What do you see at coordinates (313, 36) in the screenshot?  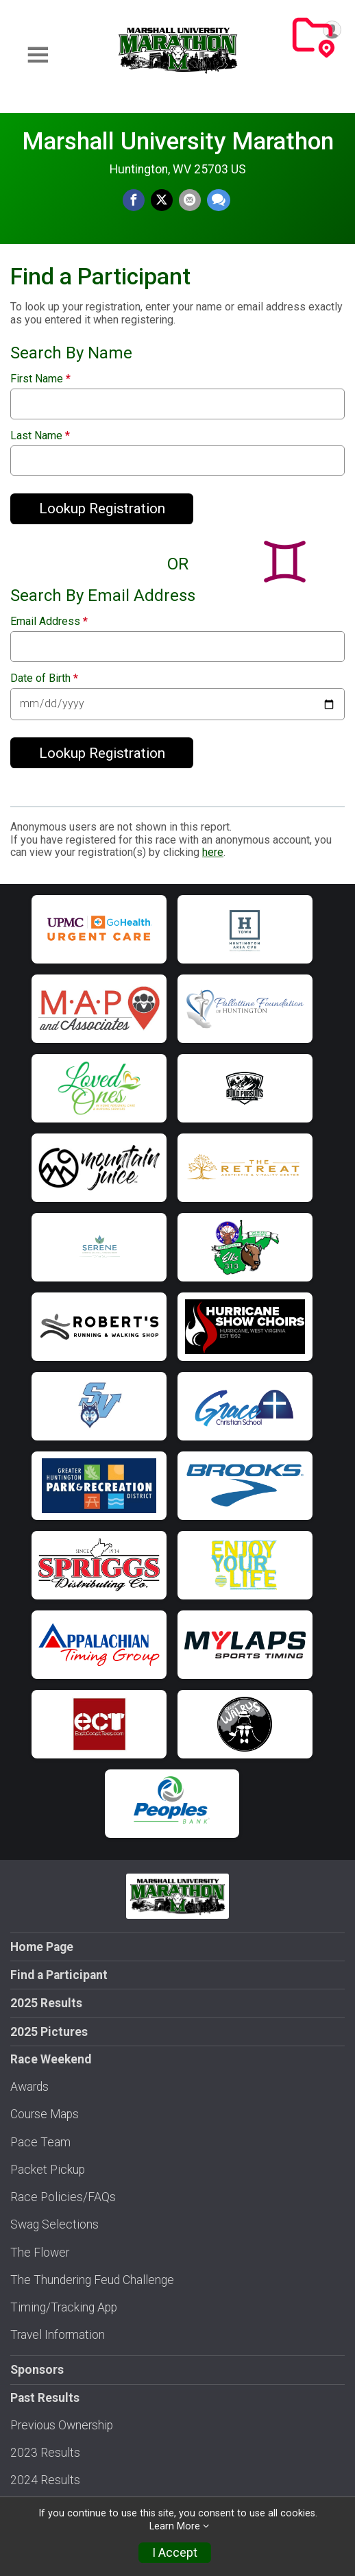 I see `pin a folder to quick access` at bounding box center [313, 36].